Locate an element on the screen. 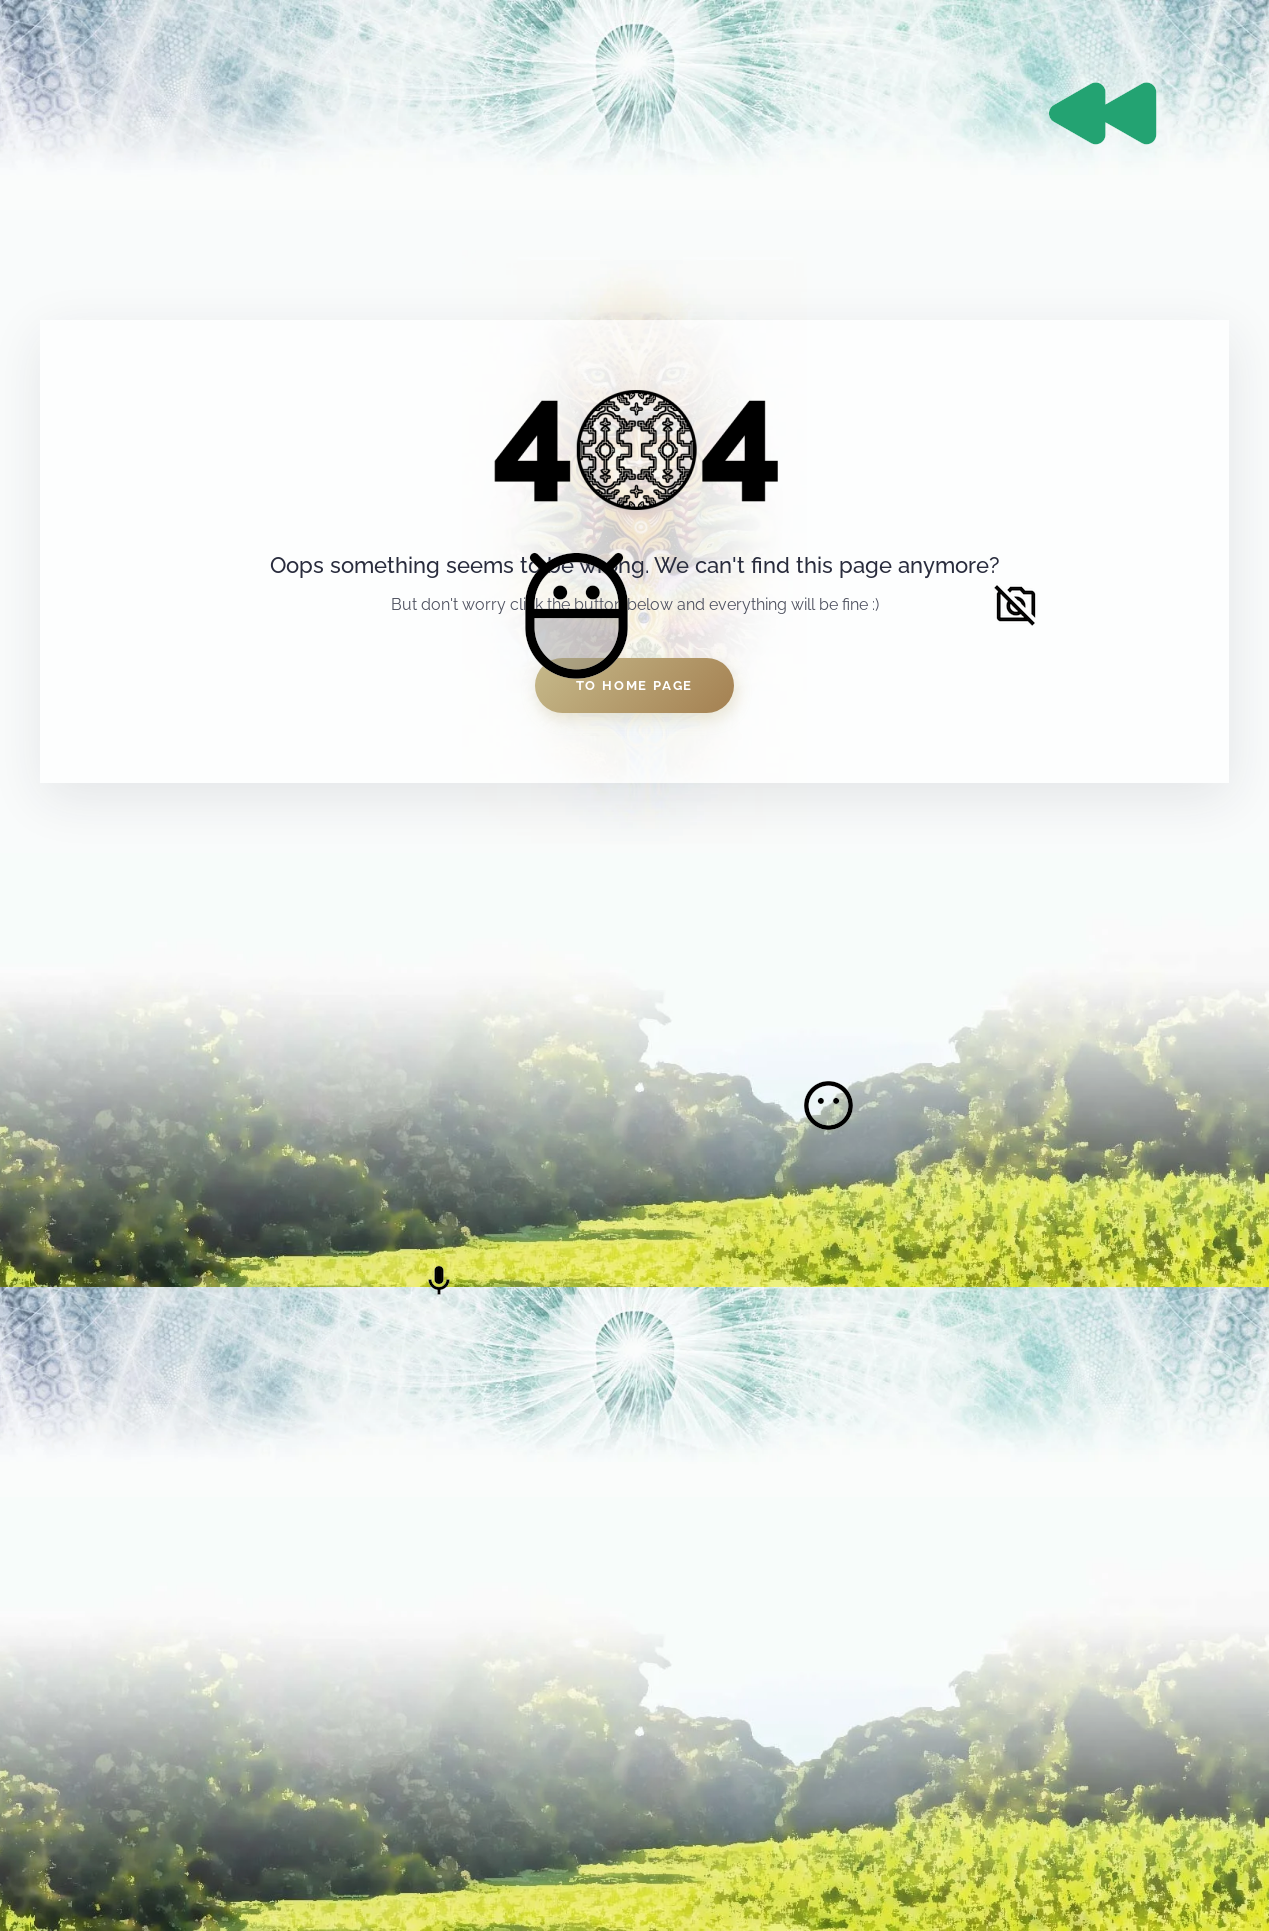 The height and width of the screenshot is (1931, 1269). rewind or skip to previous track is located at coordinates (1105, 109).